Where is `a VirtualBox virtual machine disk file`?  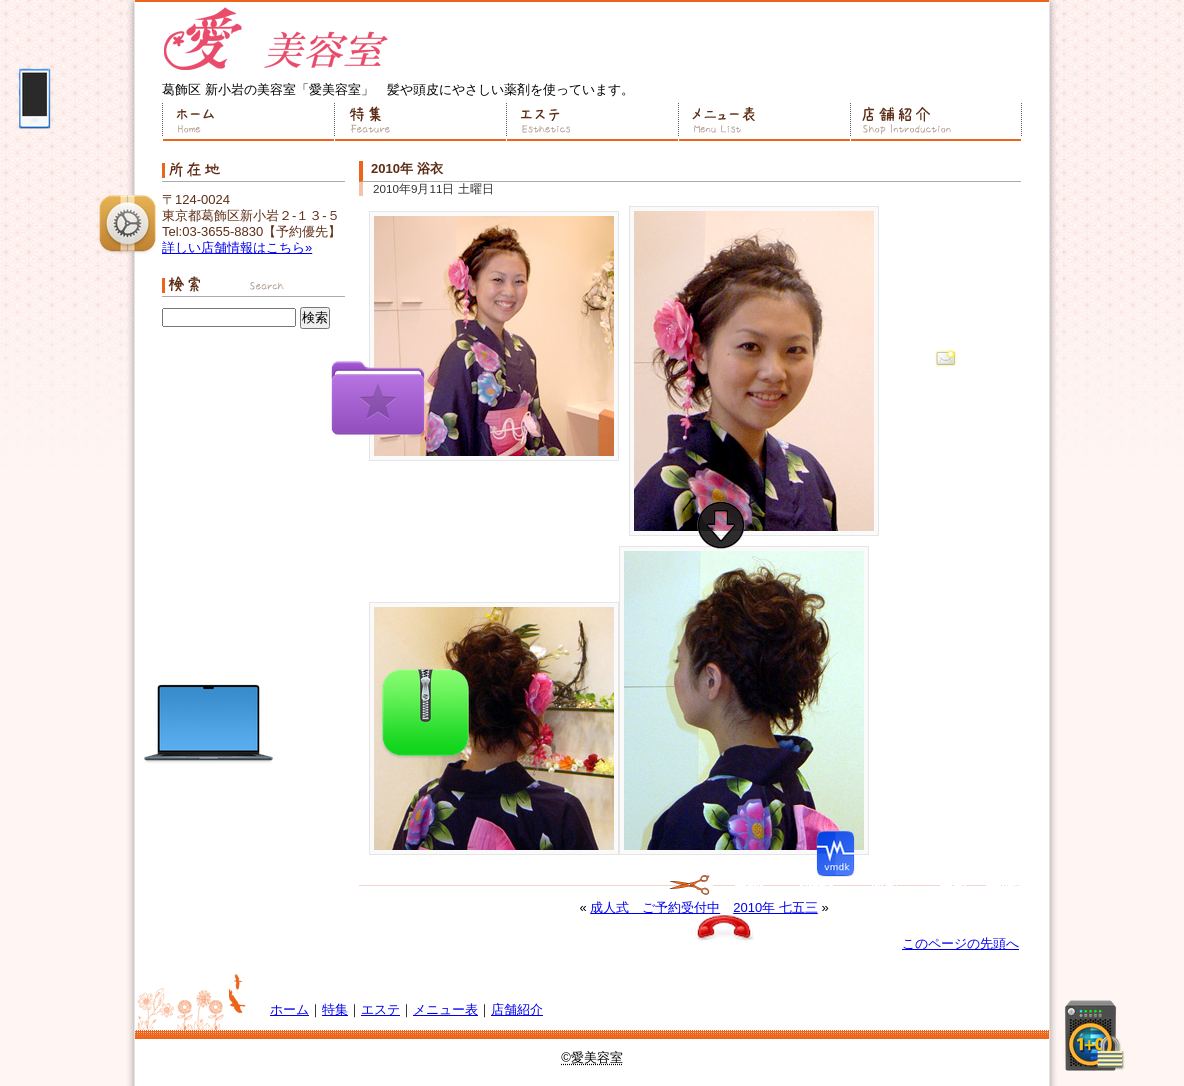 a VirtualBox virtual machine disk file is located at coordinates (835, 853).